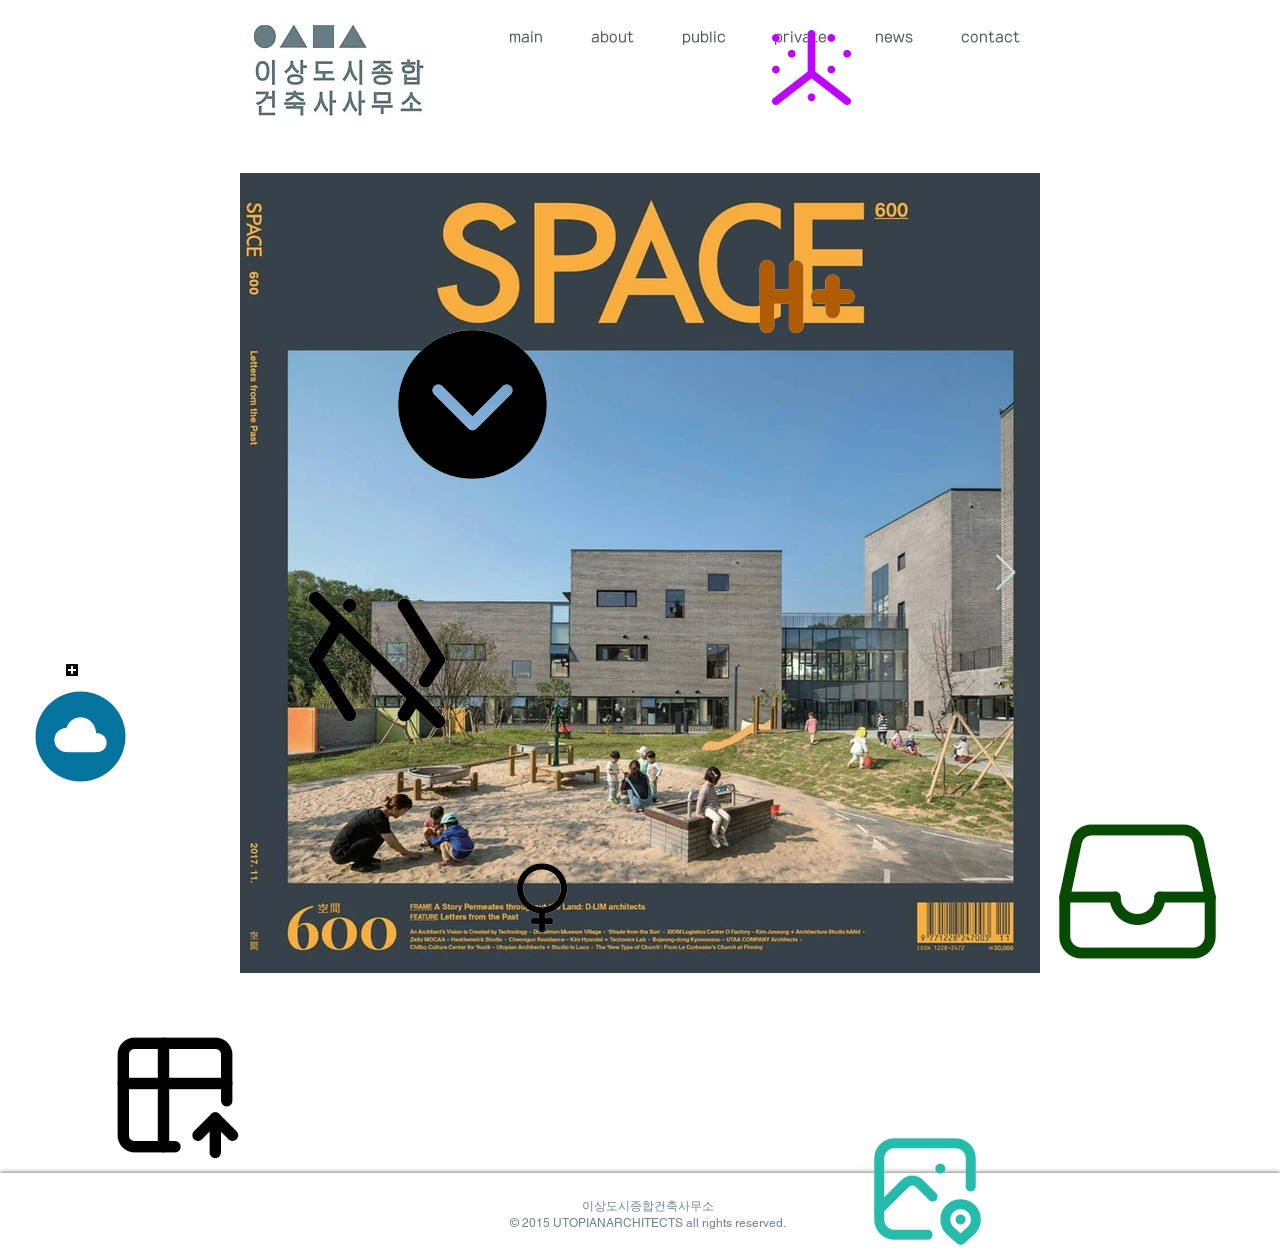 This screenshot has height=1252, width=1280. I want to click on select female gender option, so click(542, 898).